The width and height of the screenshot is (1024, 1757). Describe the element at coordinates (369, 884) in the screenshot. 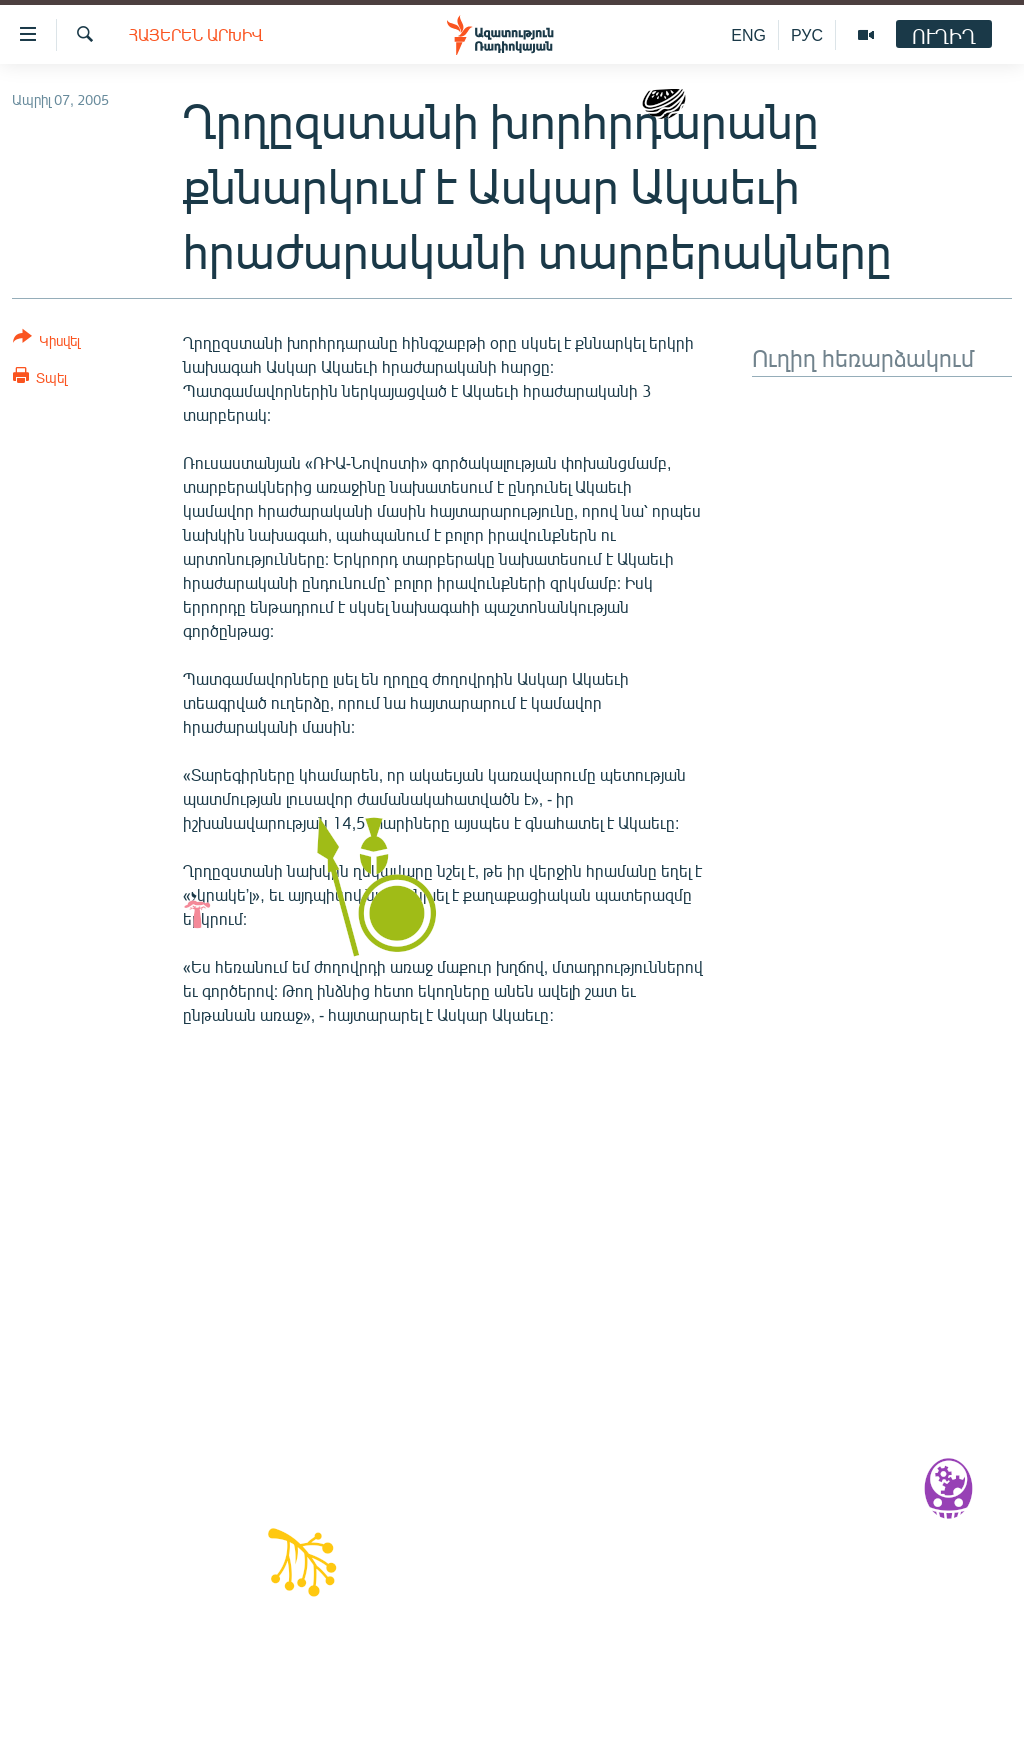

I see `select spartan warrior class or faction` at that location.